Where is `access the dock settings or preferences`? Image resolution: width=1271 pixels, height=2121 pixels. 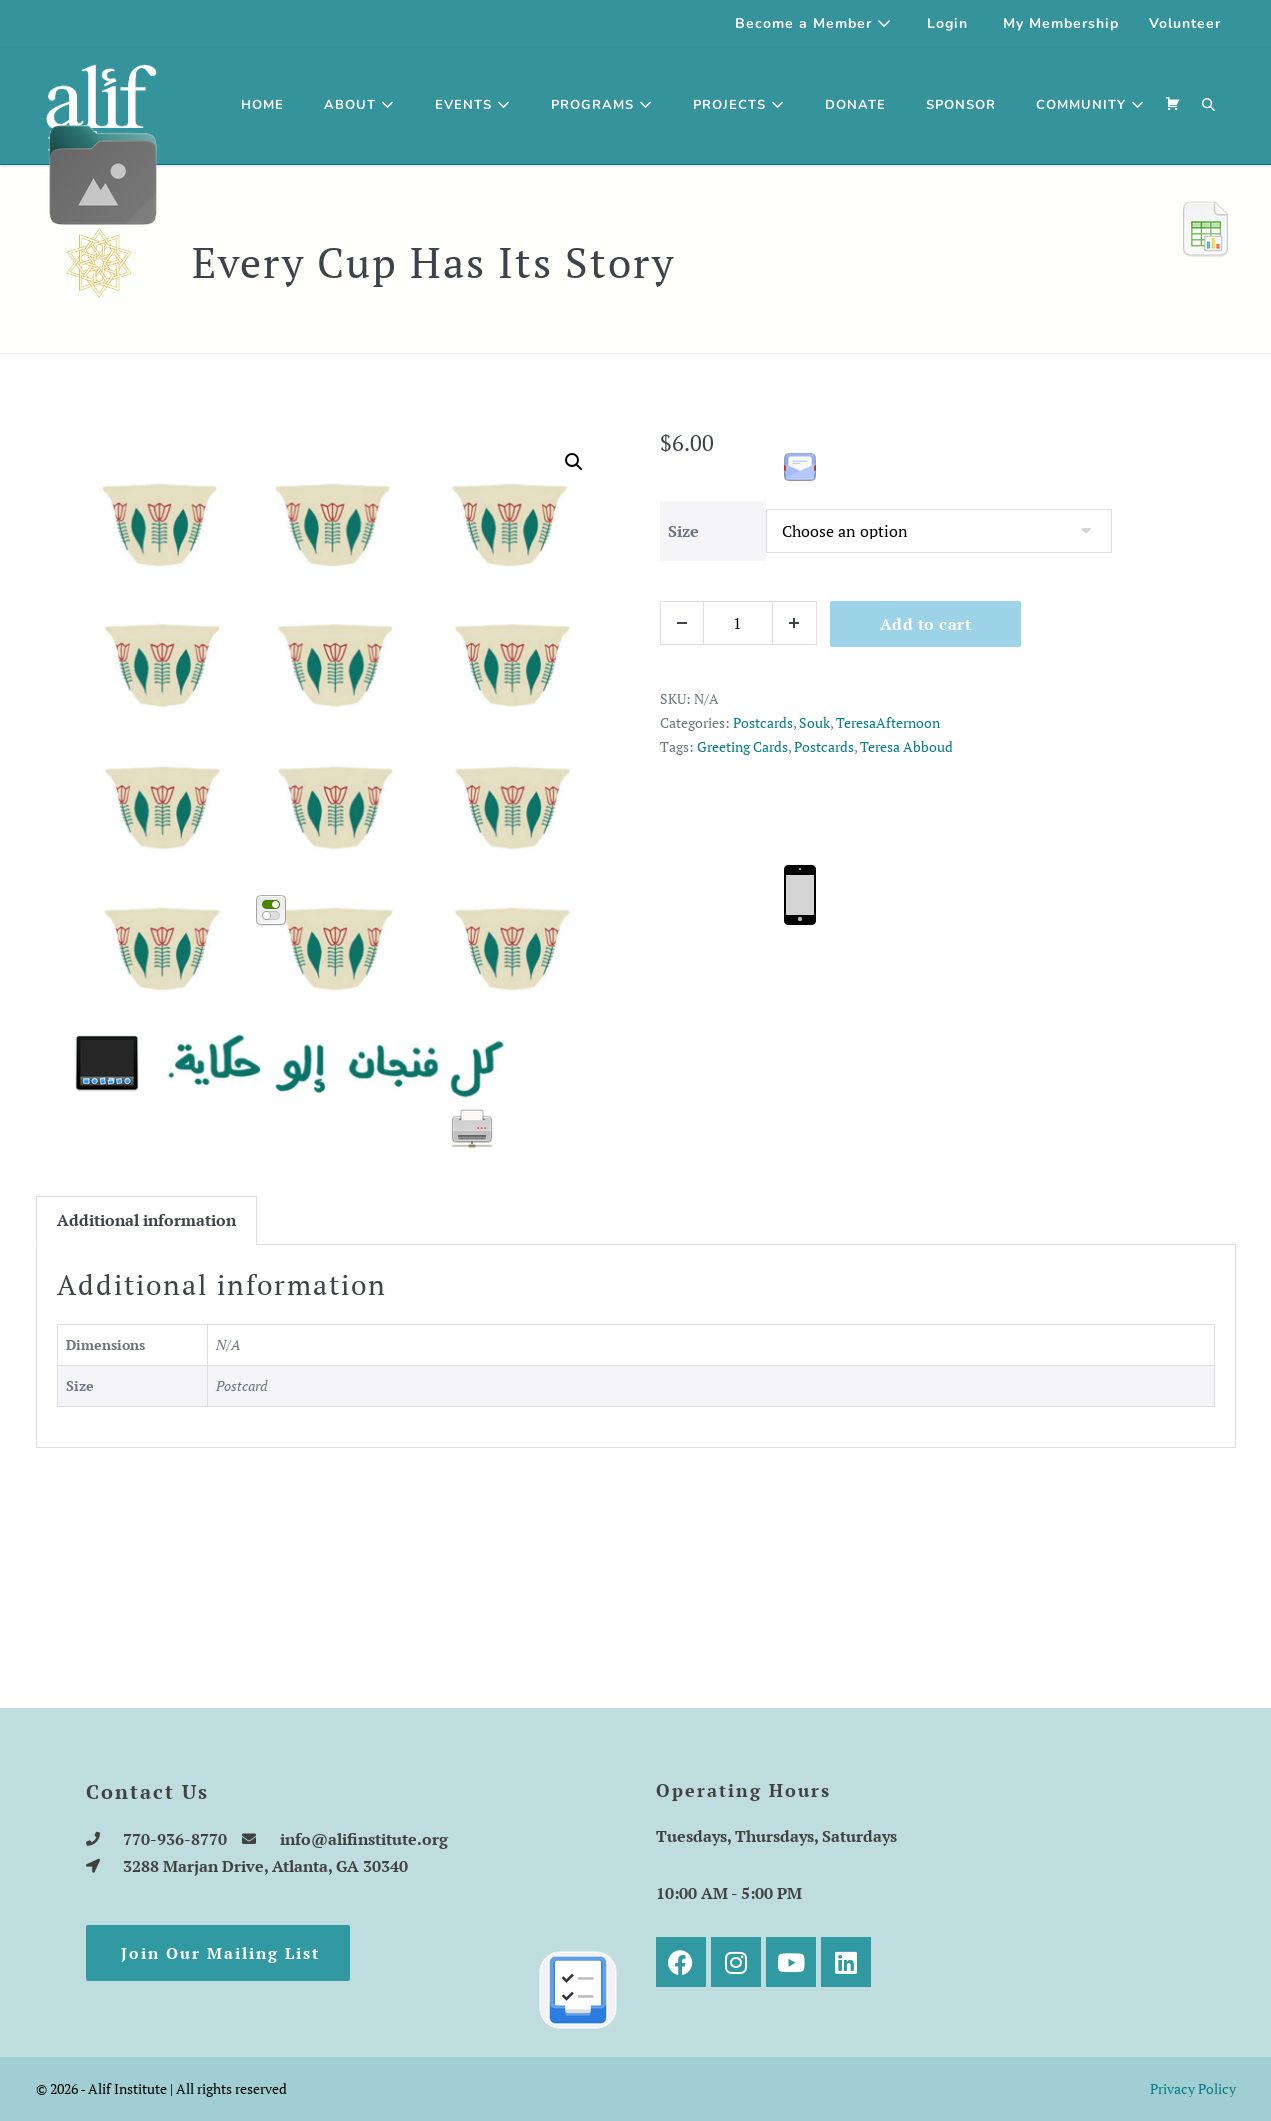
access the dock settings or preferences is located at coordinates (107, 1063).